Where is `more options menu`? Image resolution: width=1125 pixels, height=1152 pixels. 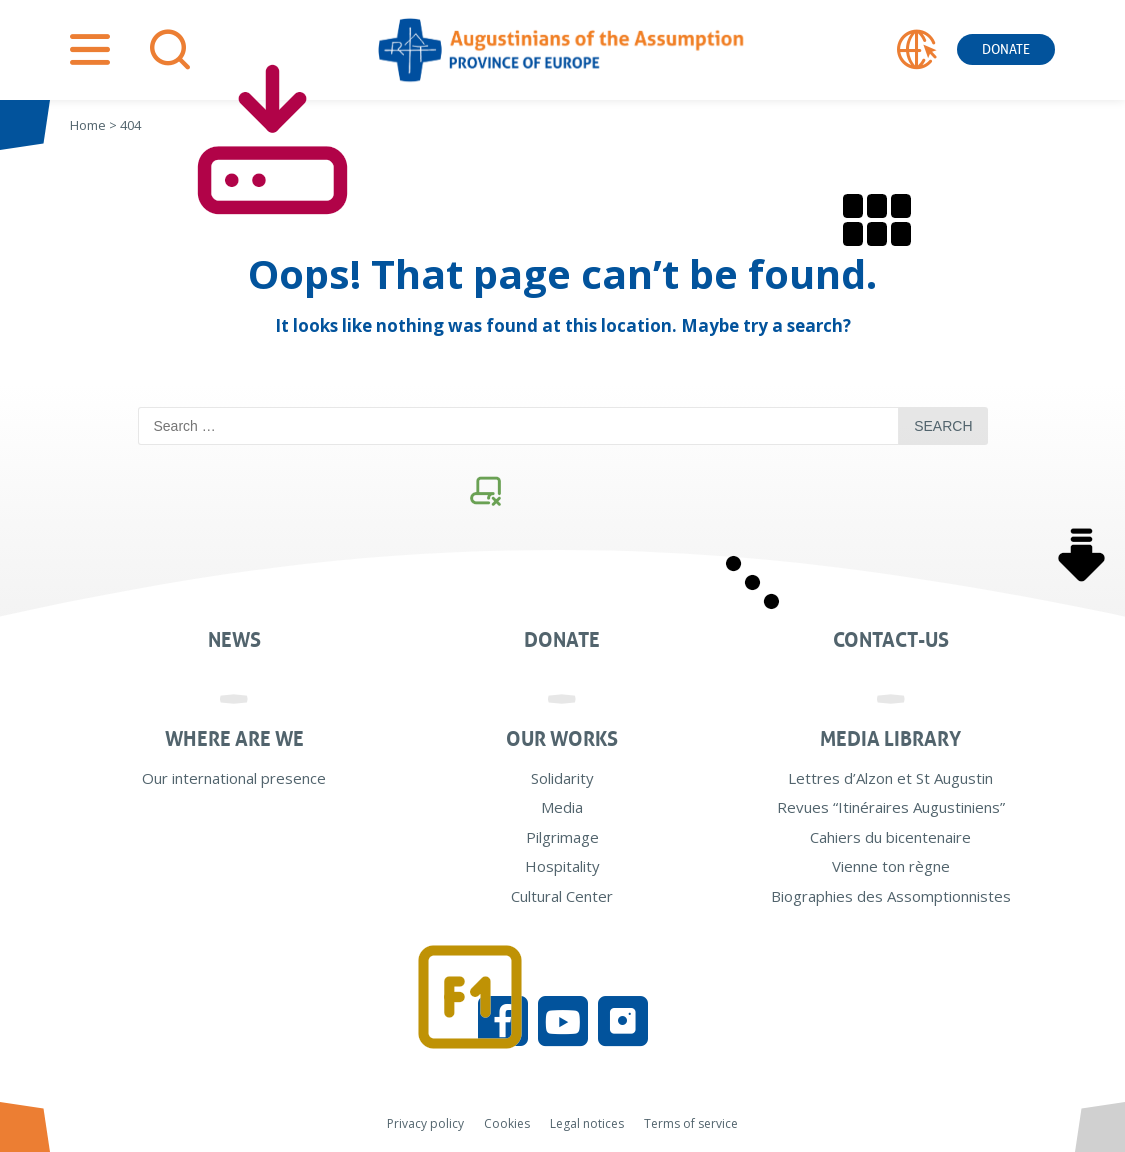
more options menu is located at coordinates (752, 582).